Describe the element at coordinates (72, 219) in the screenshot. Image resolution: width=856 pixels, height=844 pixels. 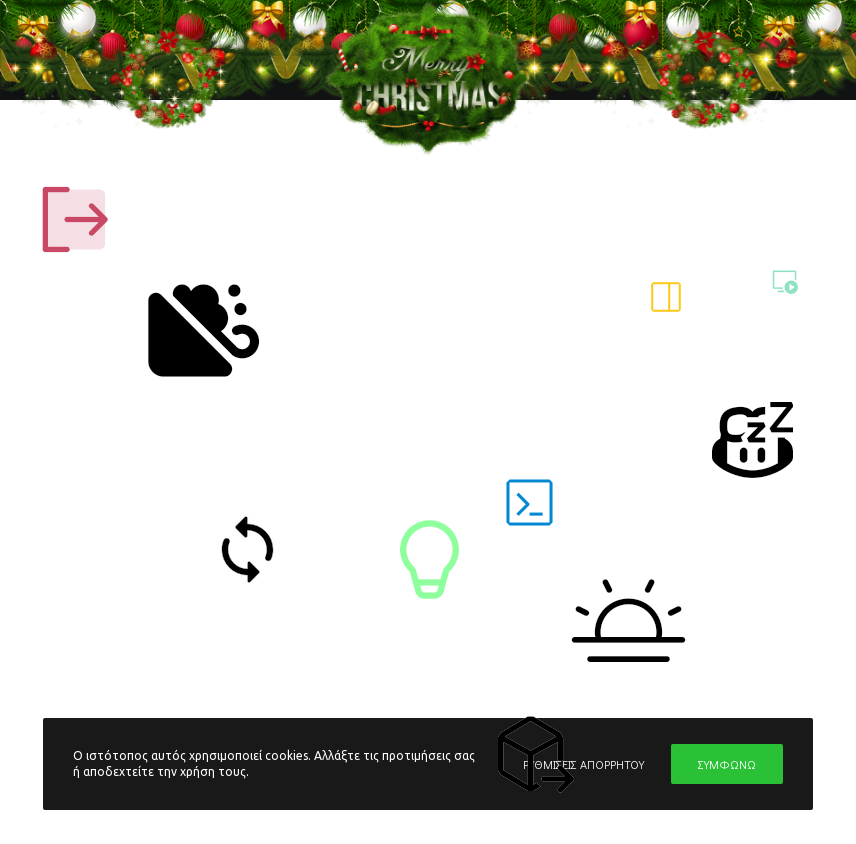
I see `log out of your account` at that location.